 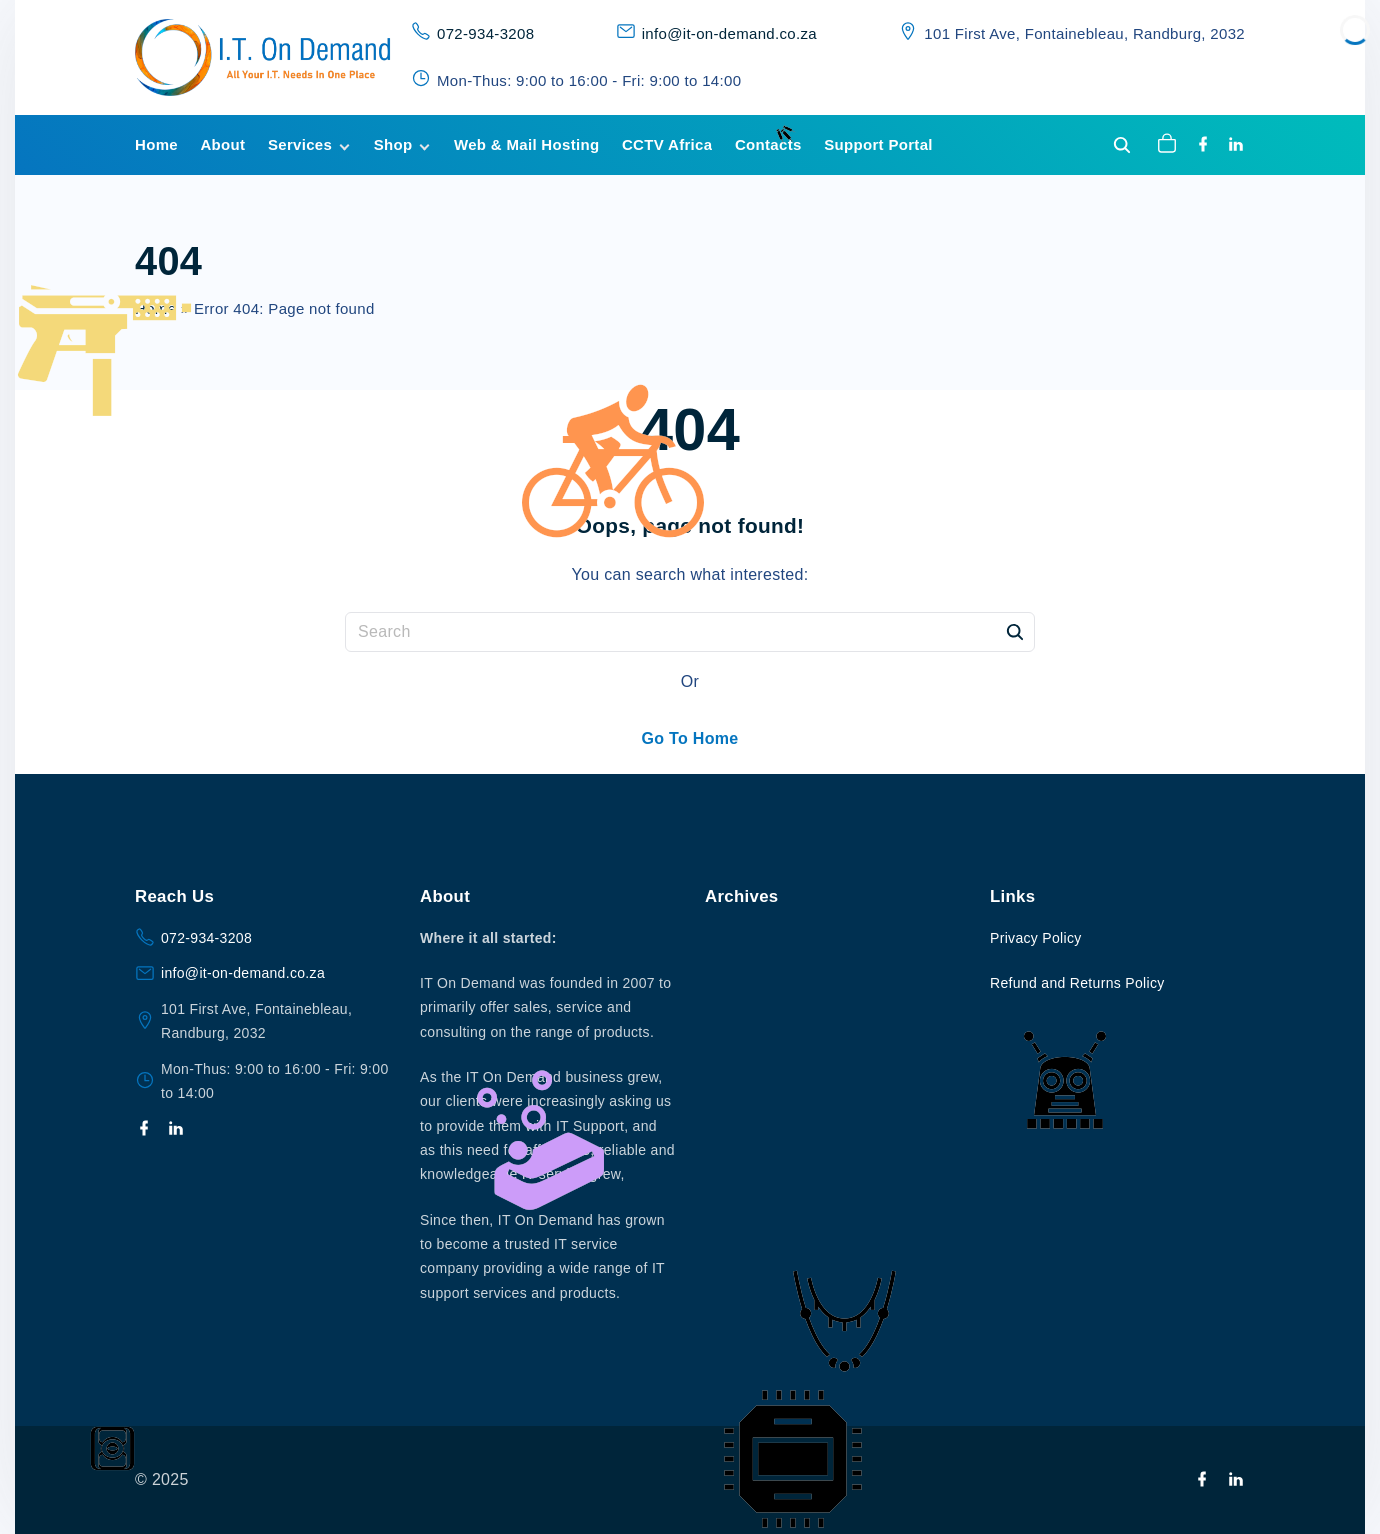 What do you see at coordinates (786, 135) in the screenshot?
I see `indicates acupuncture or needle-based treatment` at bounding box center [786, 135].